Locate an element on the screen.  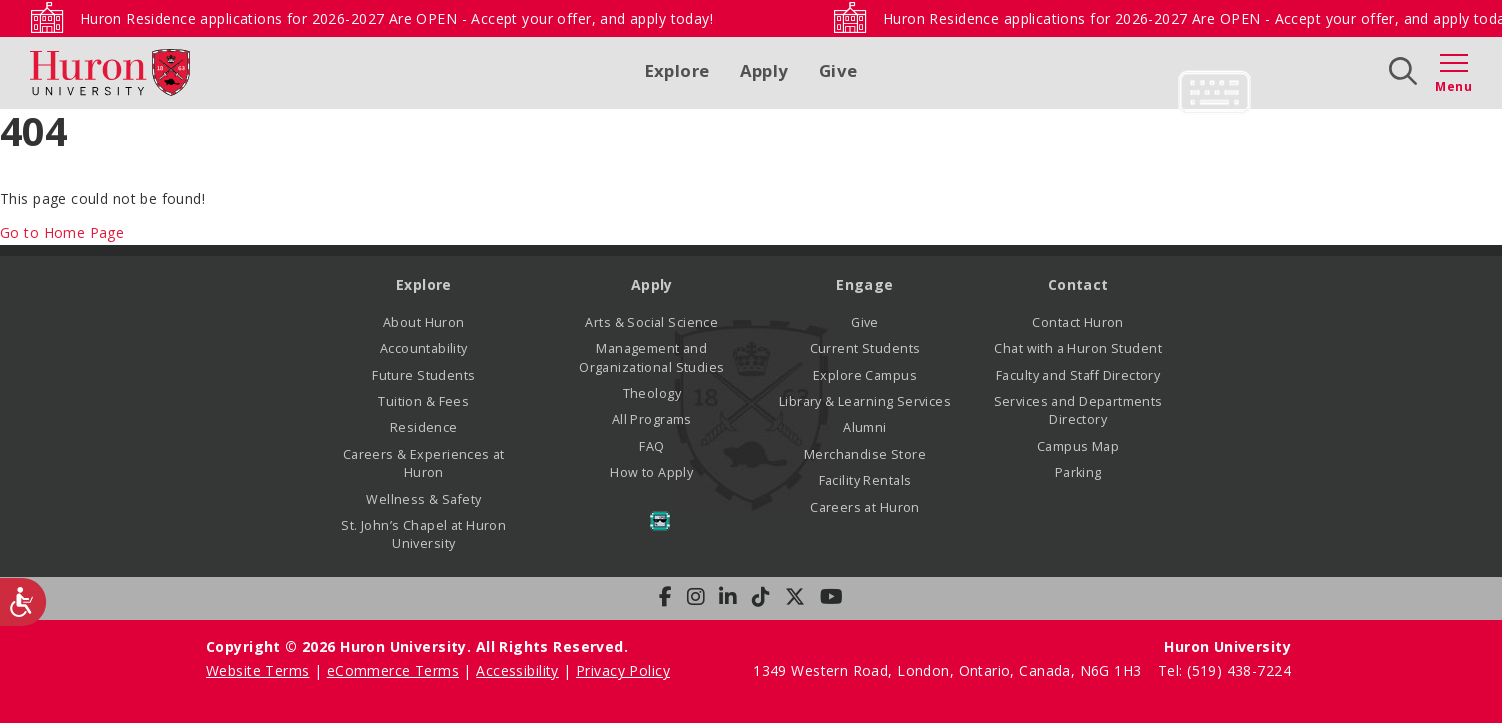
virtual keyboard is disabled is located at coordinates (1214, 92).